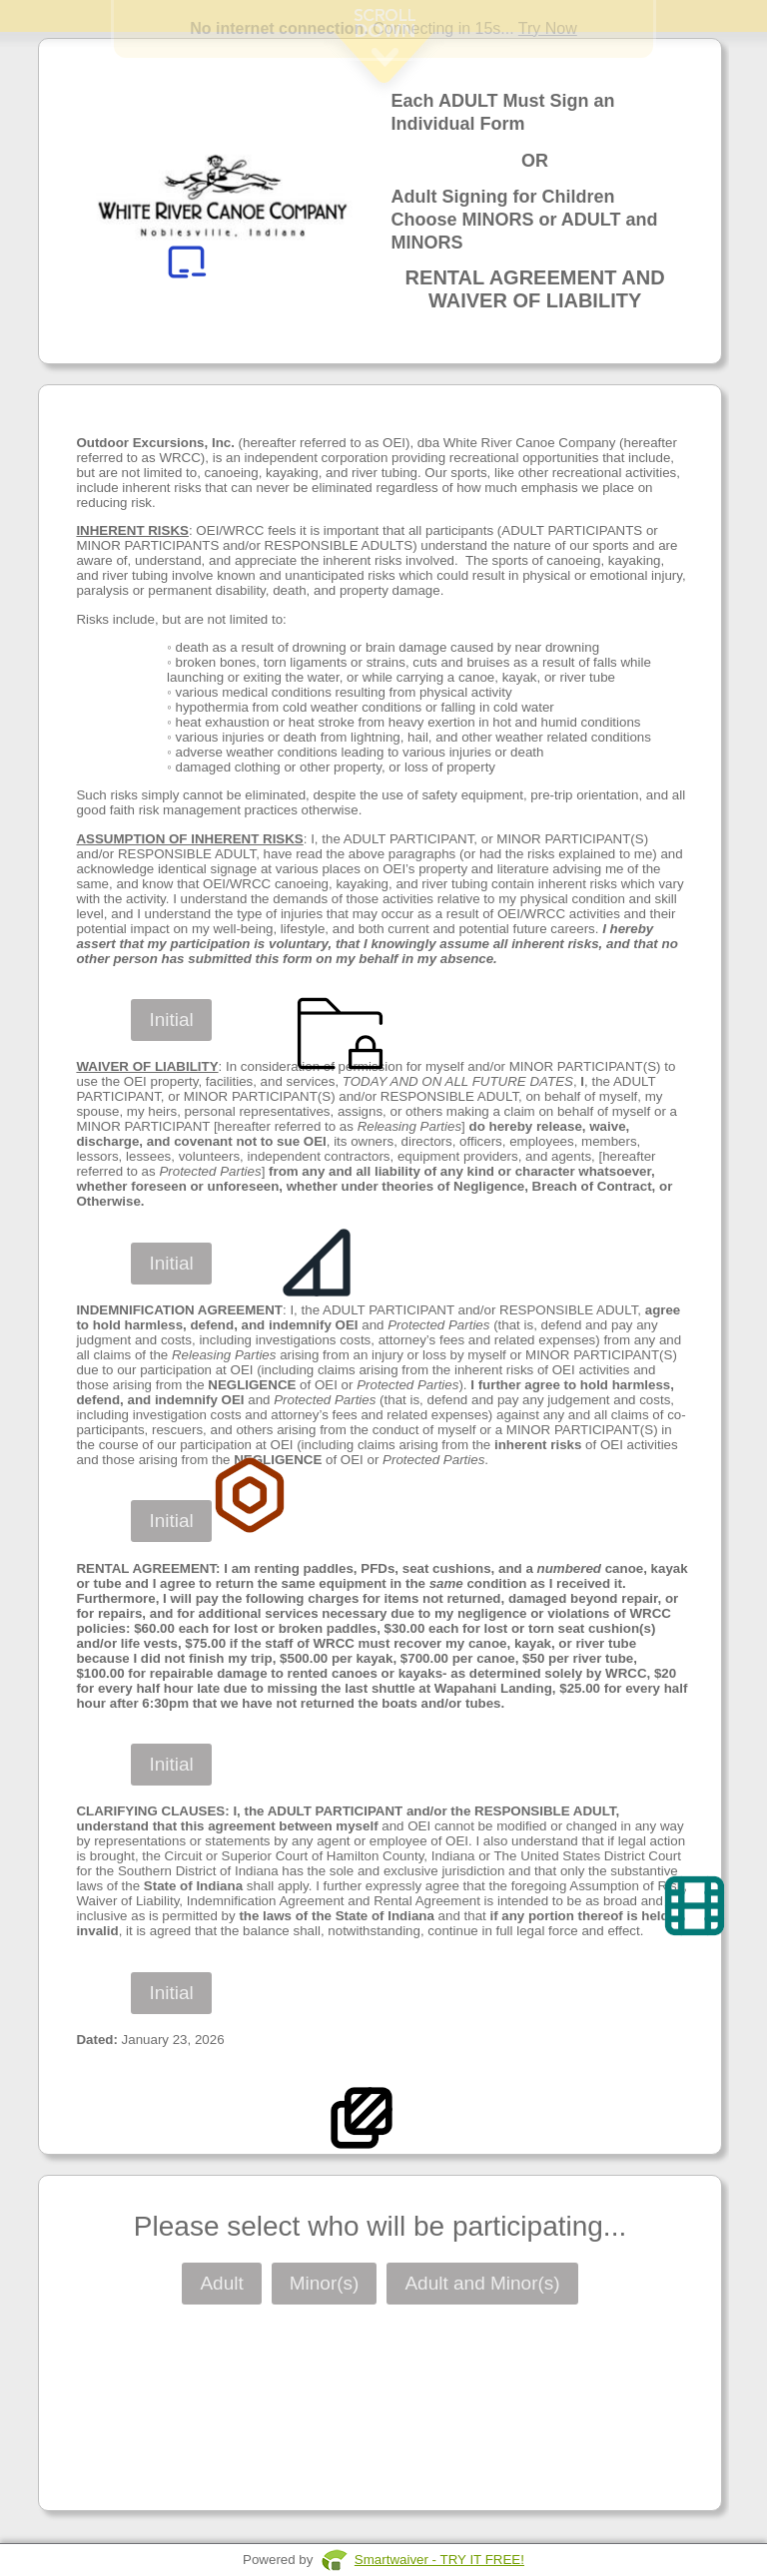 The height and width of the screenshot is (2576, 767). I want to click on remove a paired tablet device, so click(186, 261).